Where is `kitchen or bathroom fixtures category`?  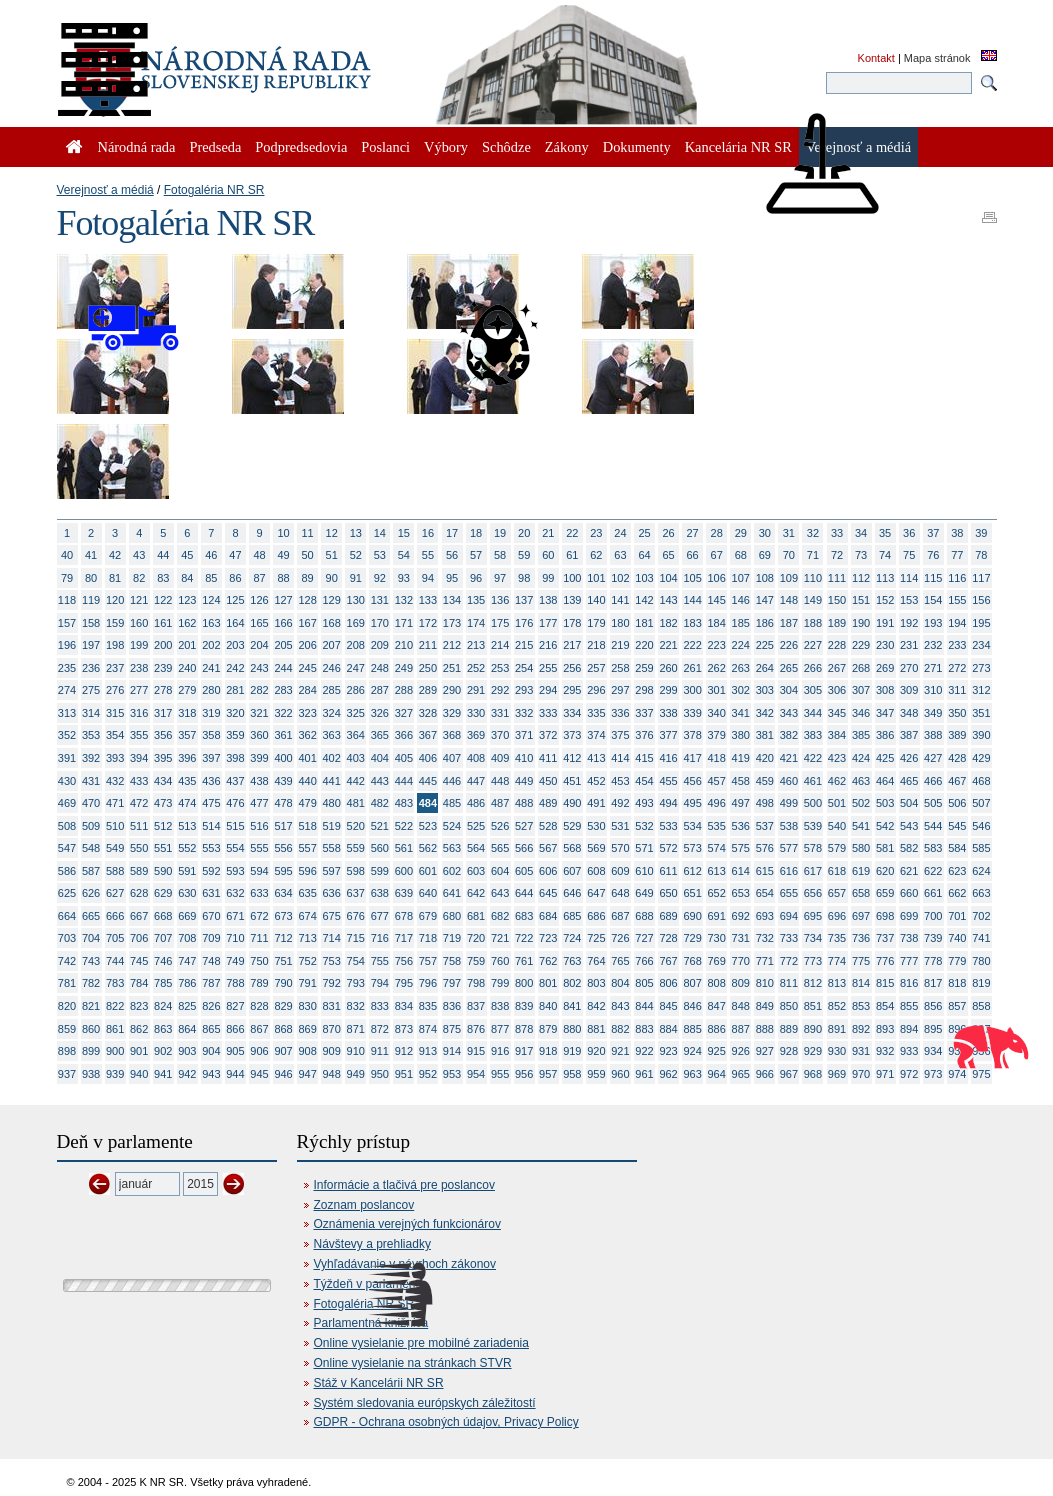 kitchen or bathroom fixtures category is located at coordinates (822, 163).